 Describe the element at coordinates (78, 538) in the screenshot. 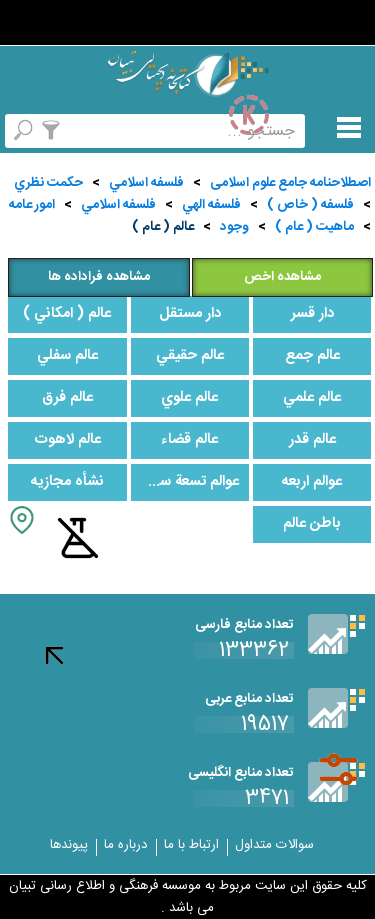

I see `disable lab or experimental features` at that location.